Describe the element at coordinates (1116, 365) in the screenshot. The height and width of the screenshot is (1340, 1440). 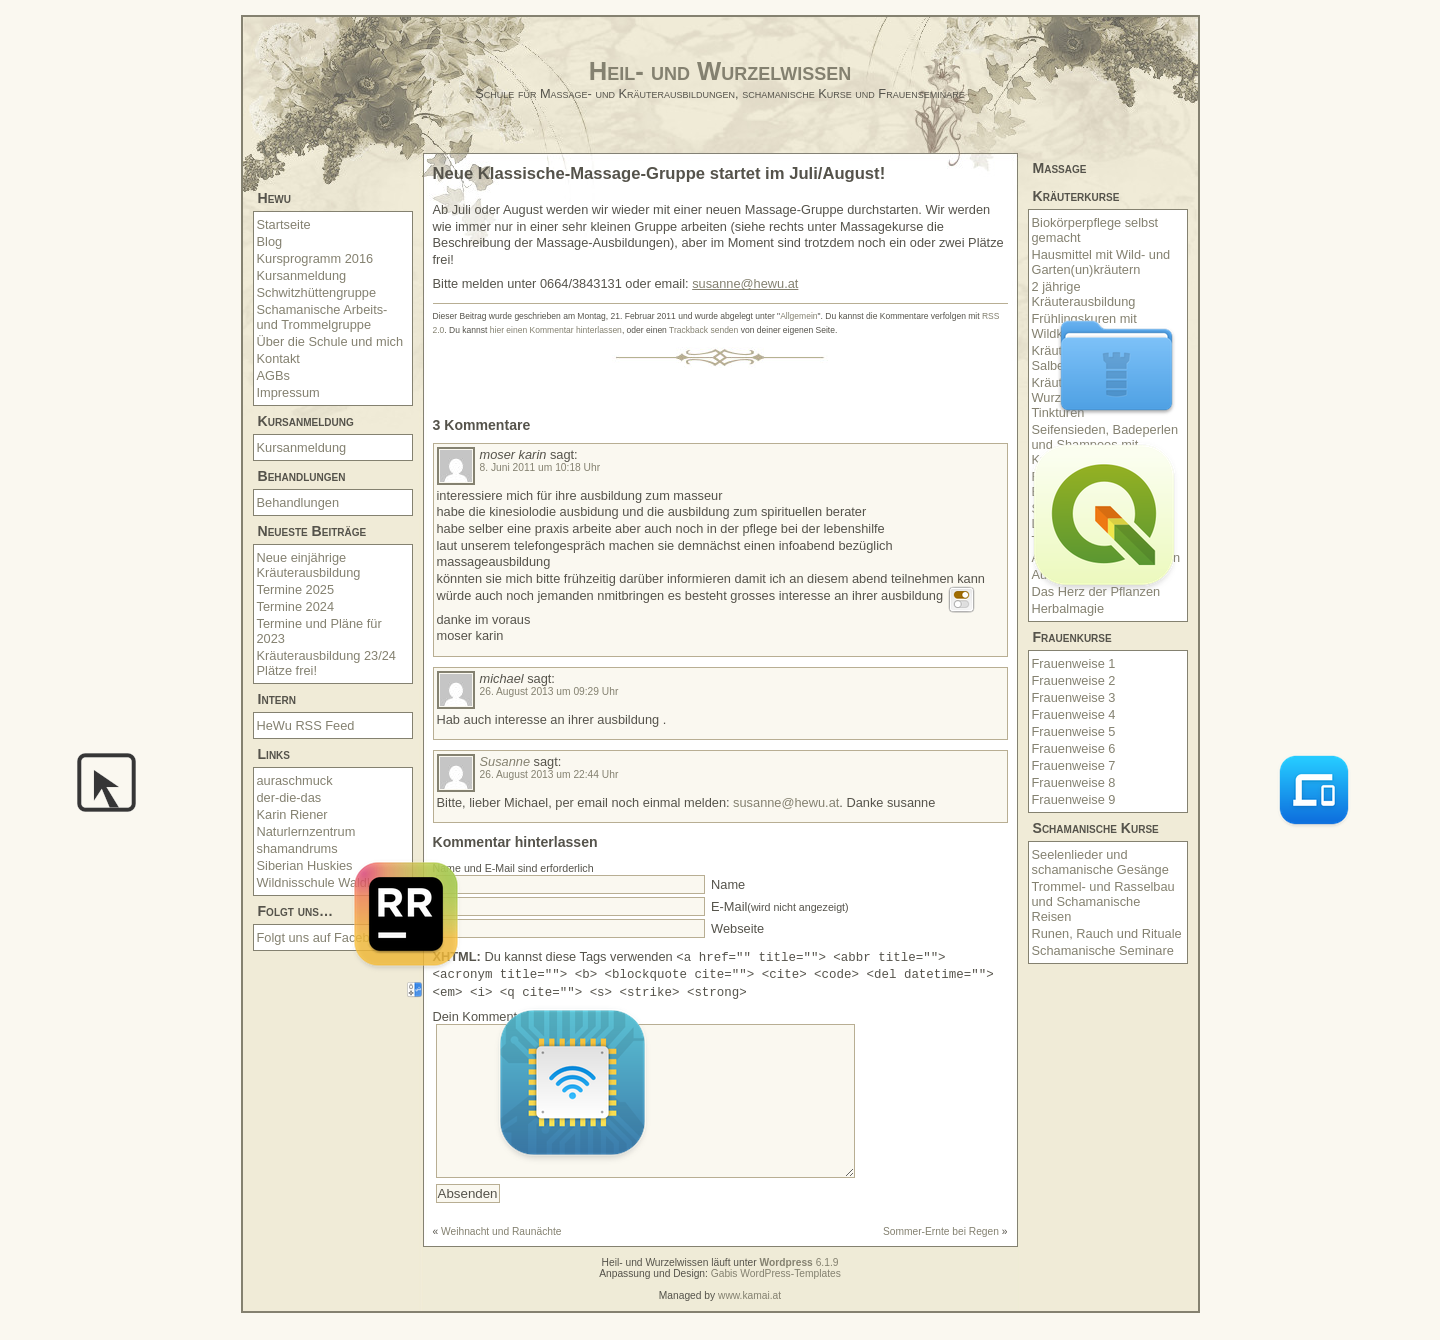
I see `open Intego security software folder` at that location.